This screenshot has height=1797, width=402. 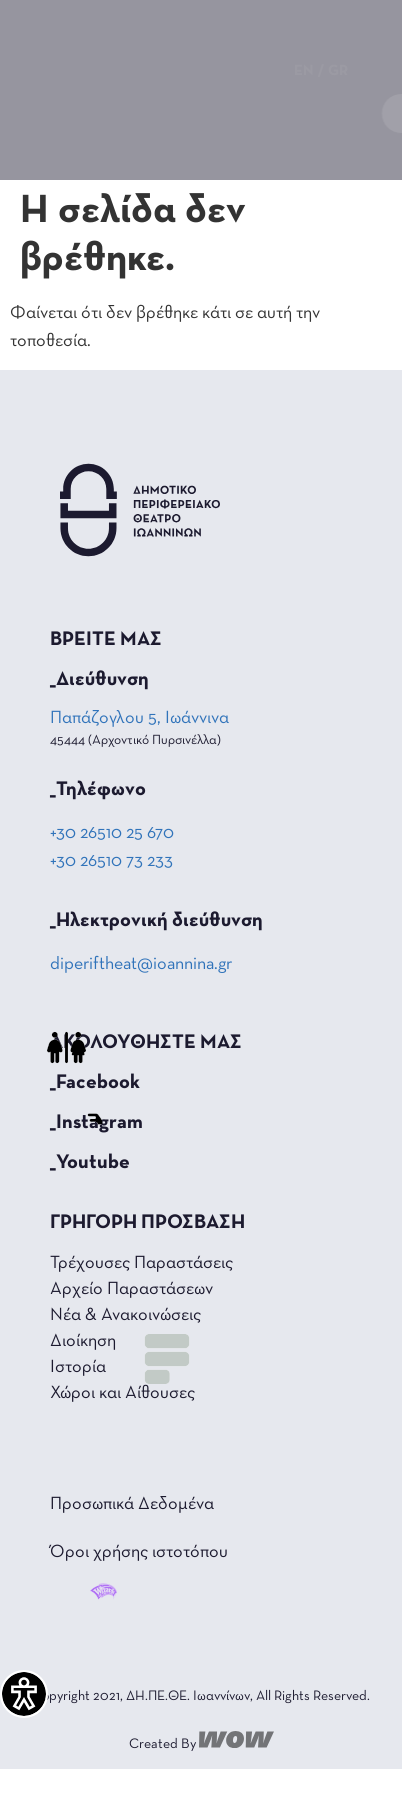 I want to click on wizards of the coast company logo, so click(x=103, y=1591).